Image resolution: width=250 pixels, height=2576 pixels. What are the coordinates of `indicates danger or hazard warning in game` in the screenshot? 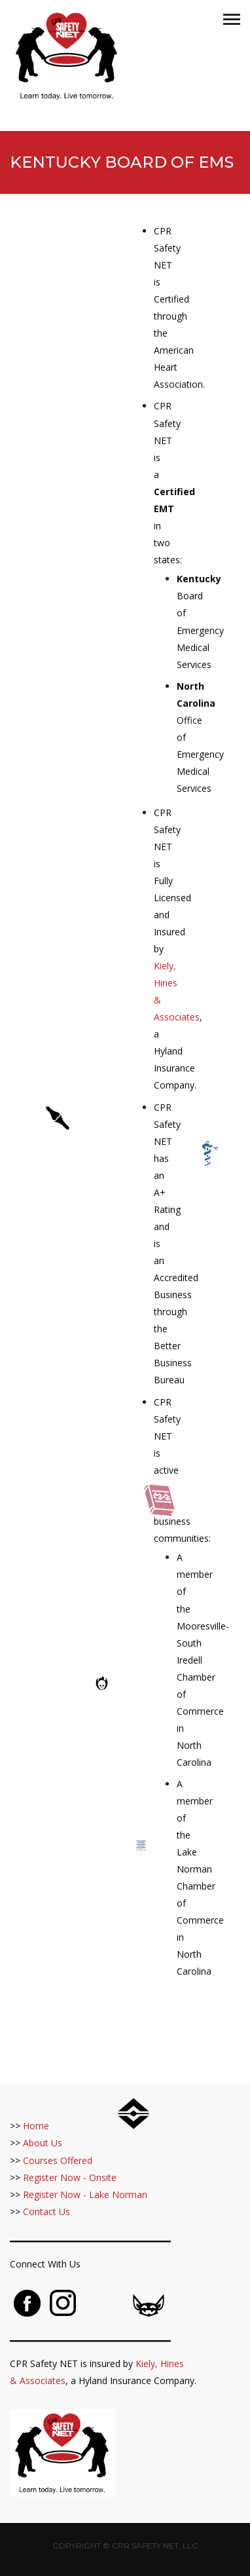 It's located at (101, 1683).